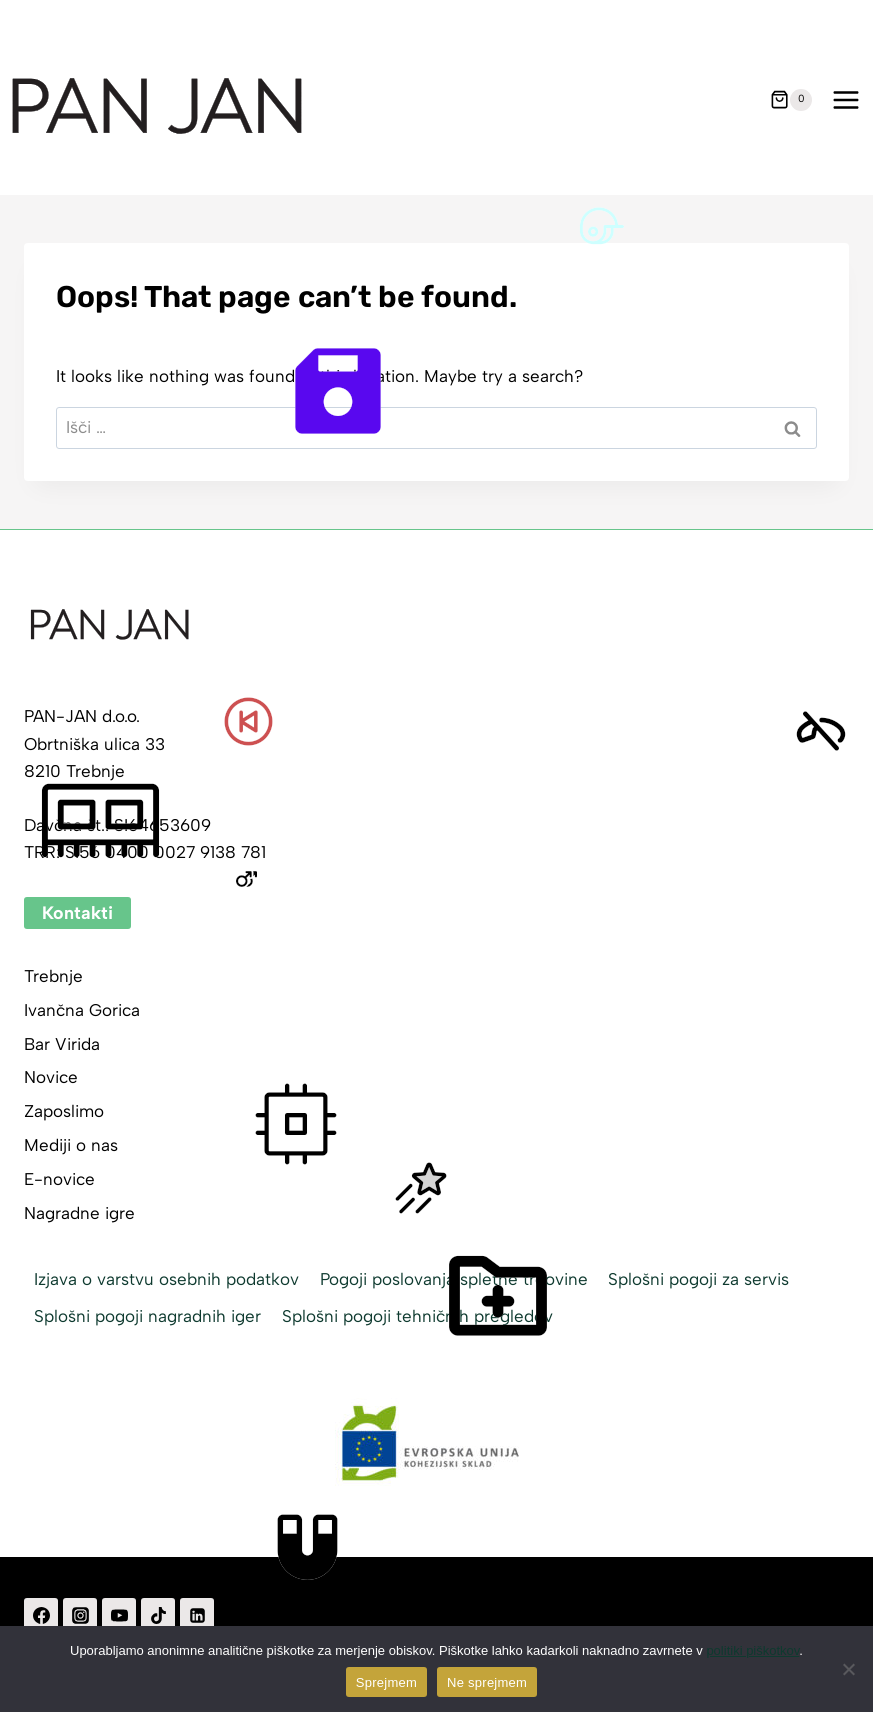 The height and width of the screenshot is (1712, 873). I want to click on view device memory or RAM usage, so click(100, 818).